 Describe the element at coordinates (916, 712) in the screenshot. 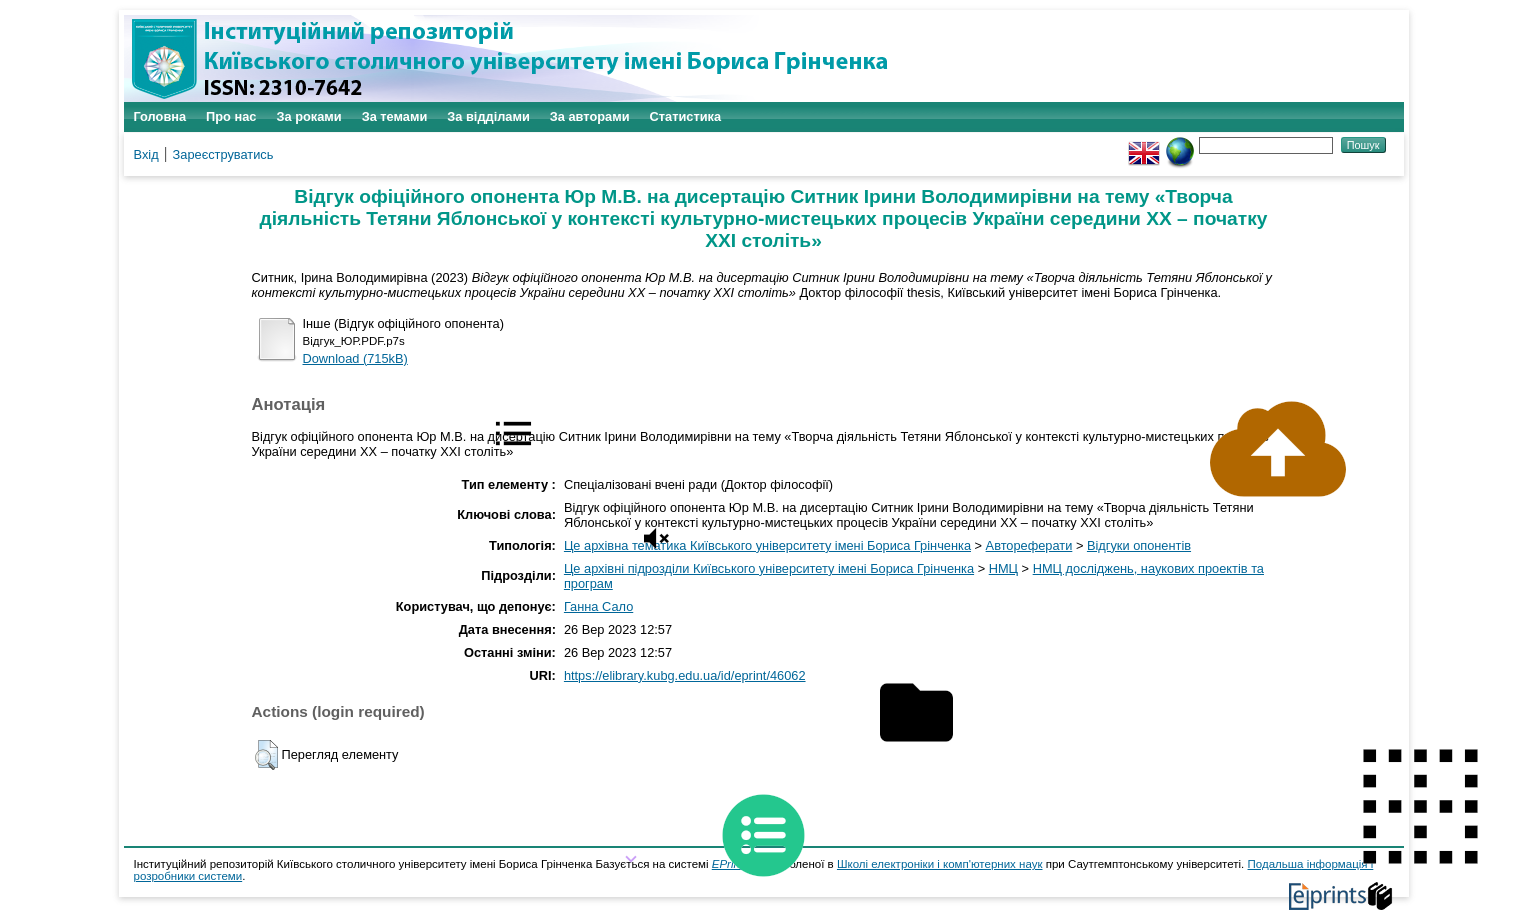

I see `open file folder` at that location.